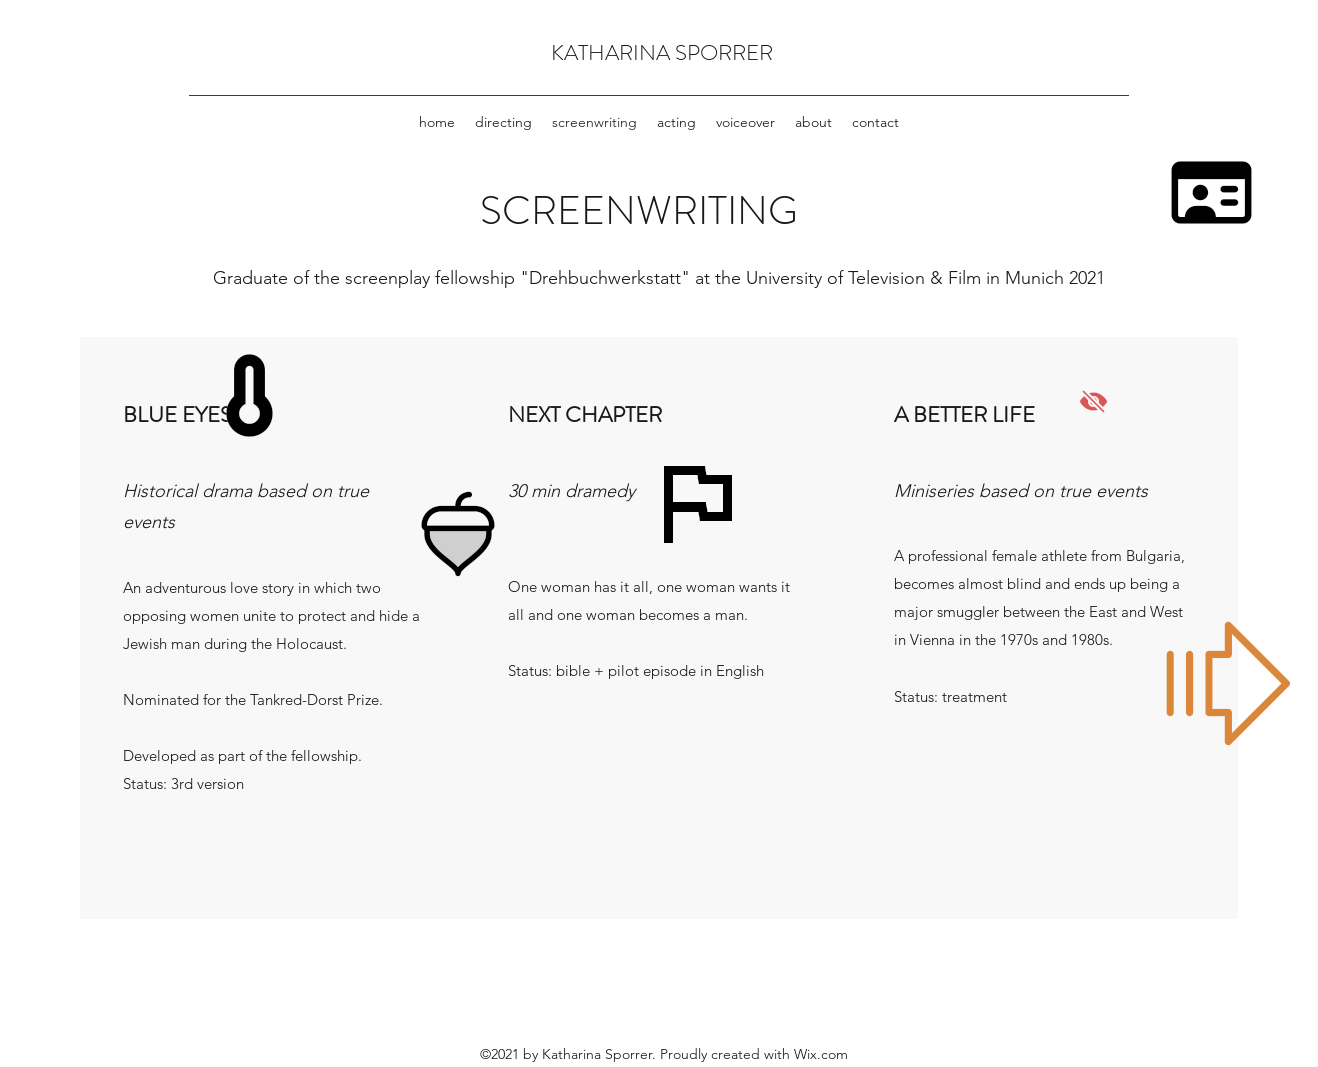 This screenshot has width=1318, height=1067. I want to click on view or manage your driver's license, so click(1211, 192).